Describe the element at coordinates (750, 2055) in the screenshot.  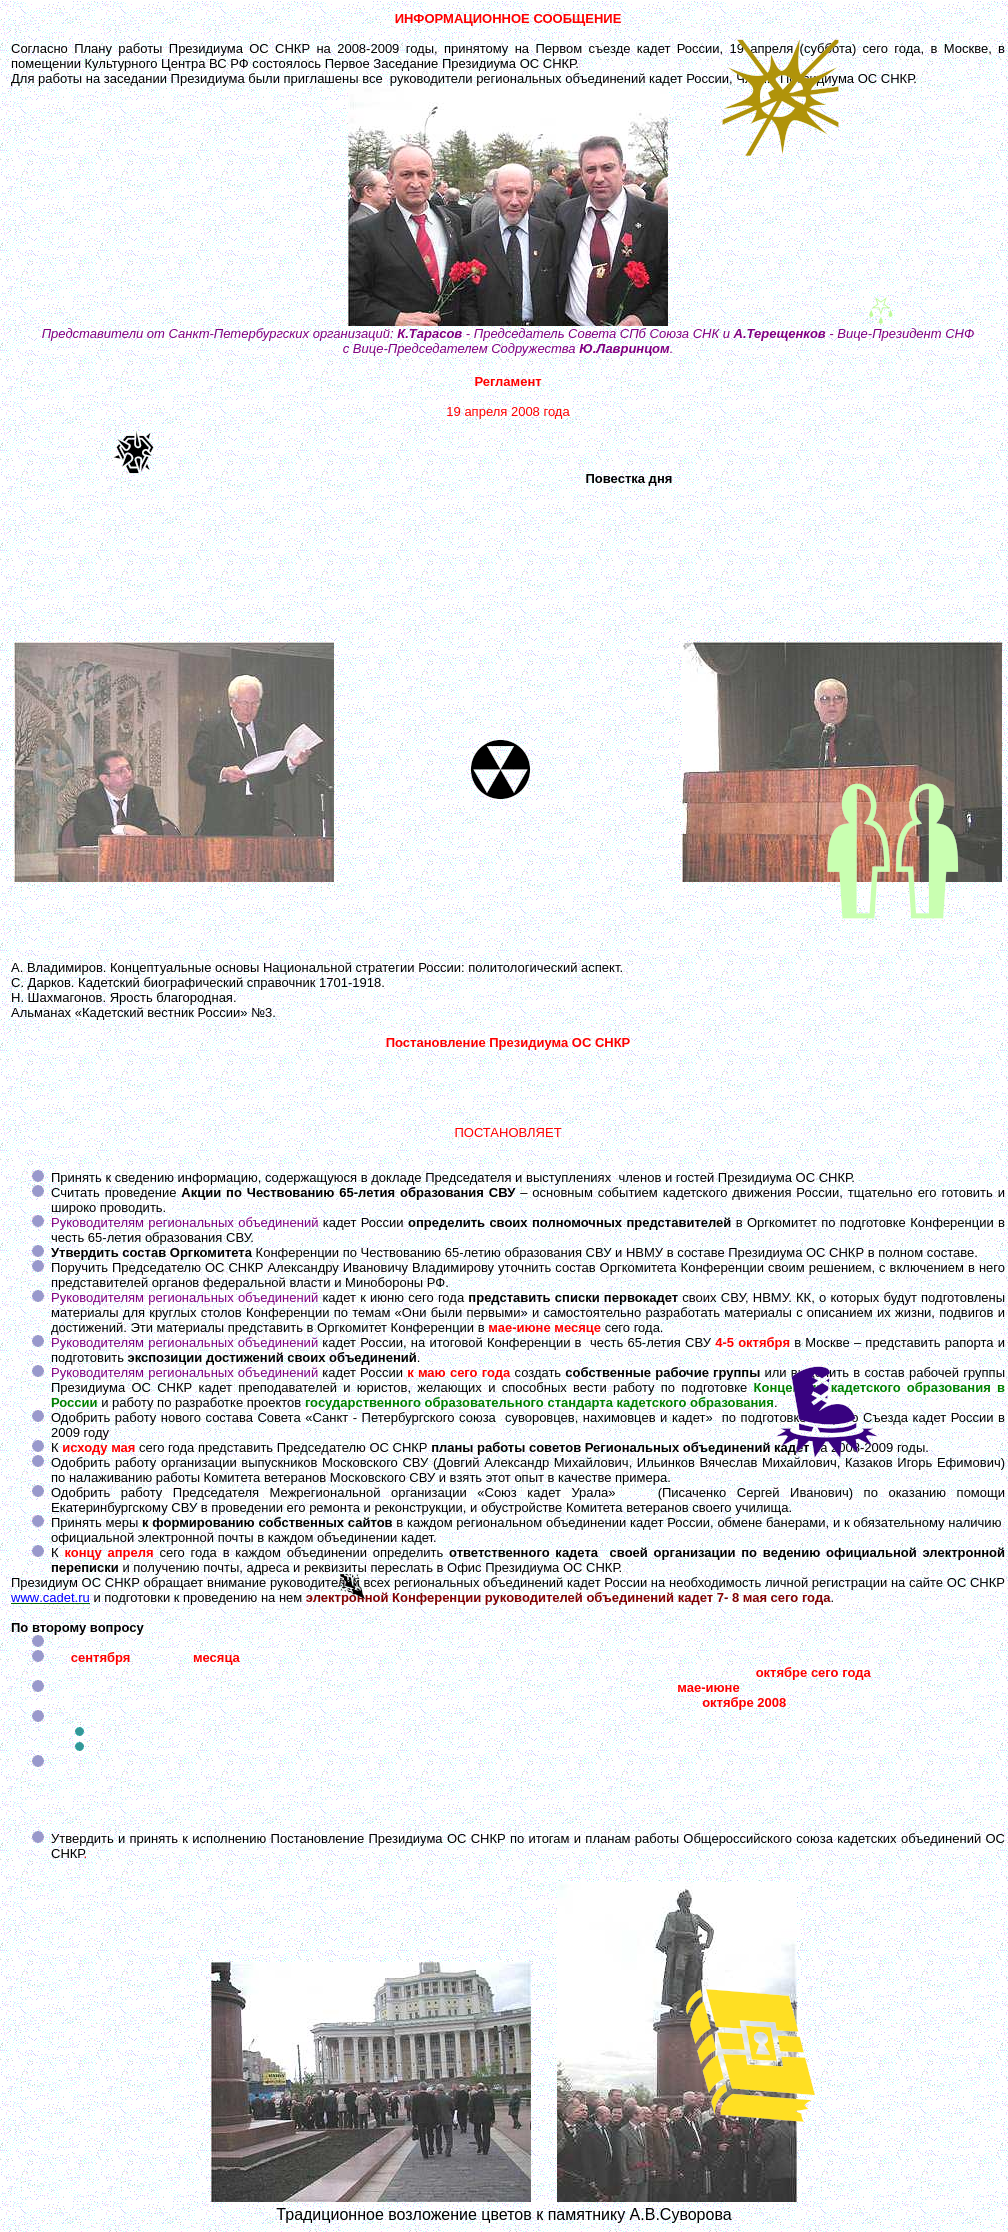
I see `access hidden or locked content` at that location.